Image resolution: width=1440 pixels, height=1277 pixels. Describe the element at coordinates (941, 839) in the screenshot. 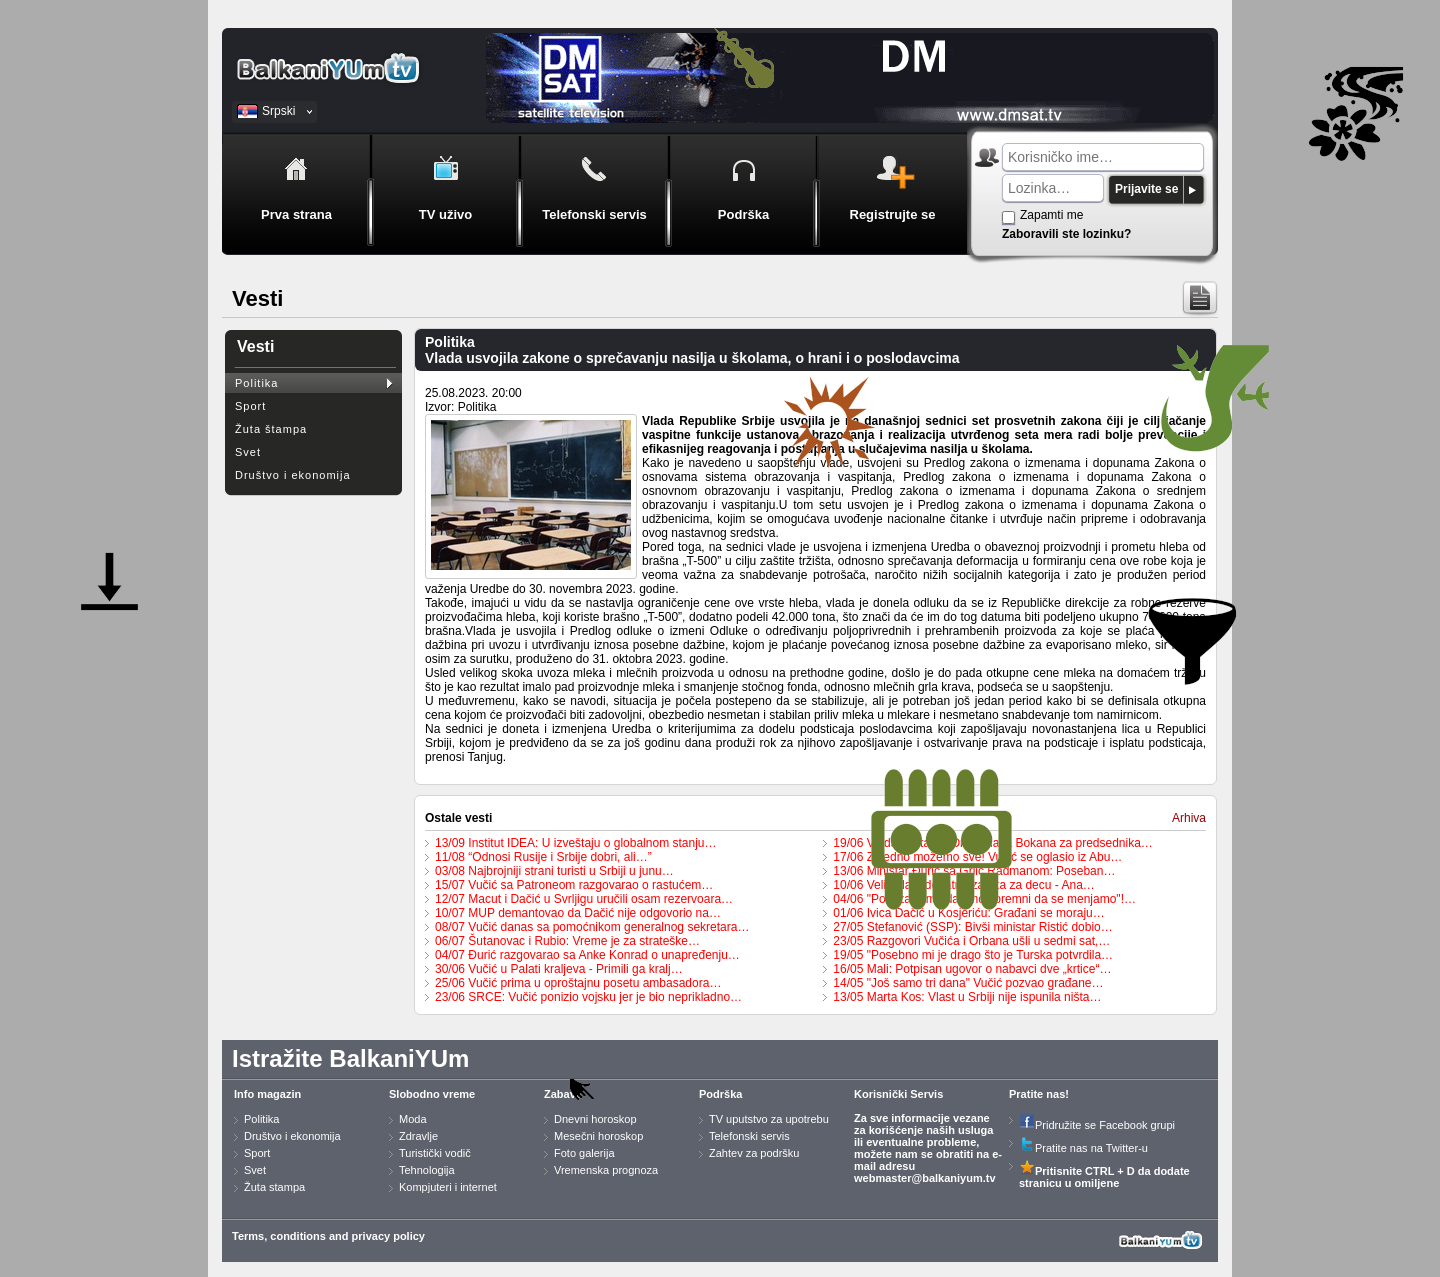

I see `represents a microchip or processor component` at that location.